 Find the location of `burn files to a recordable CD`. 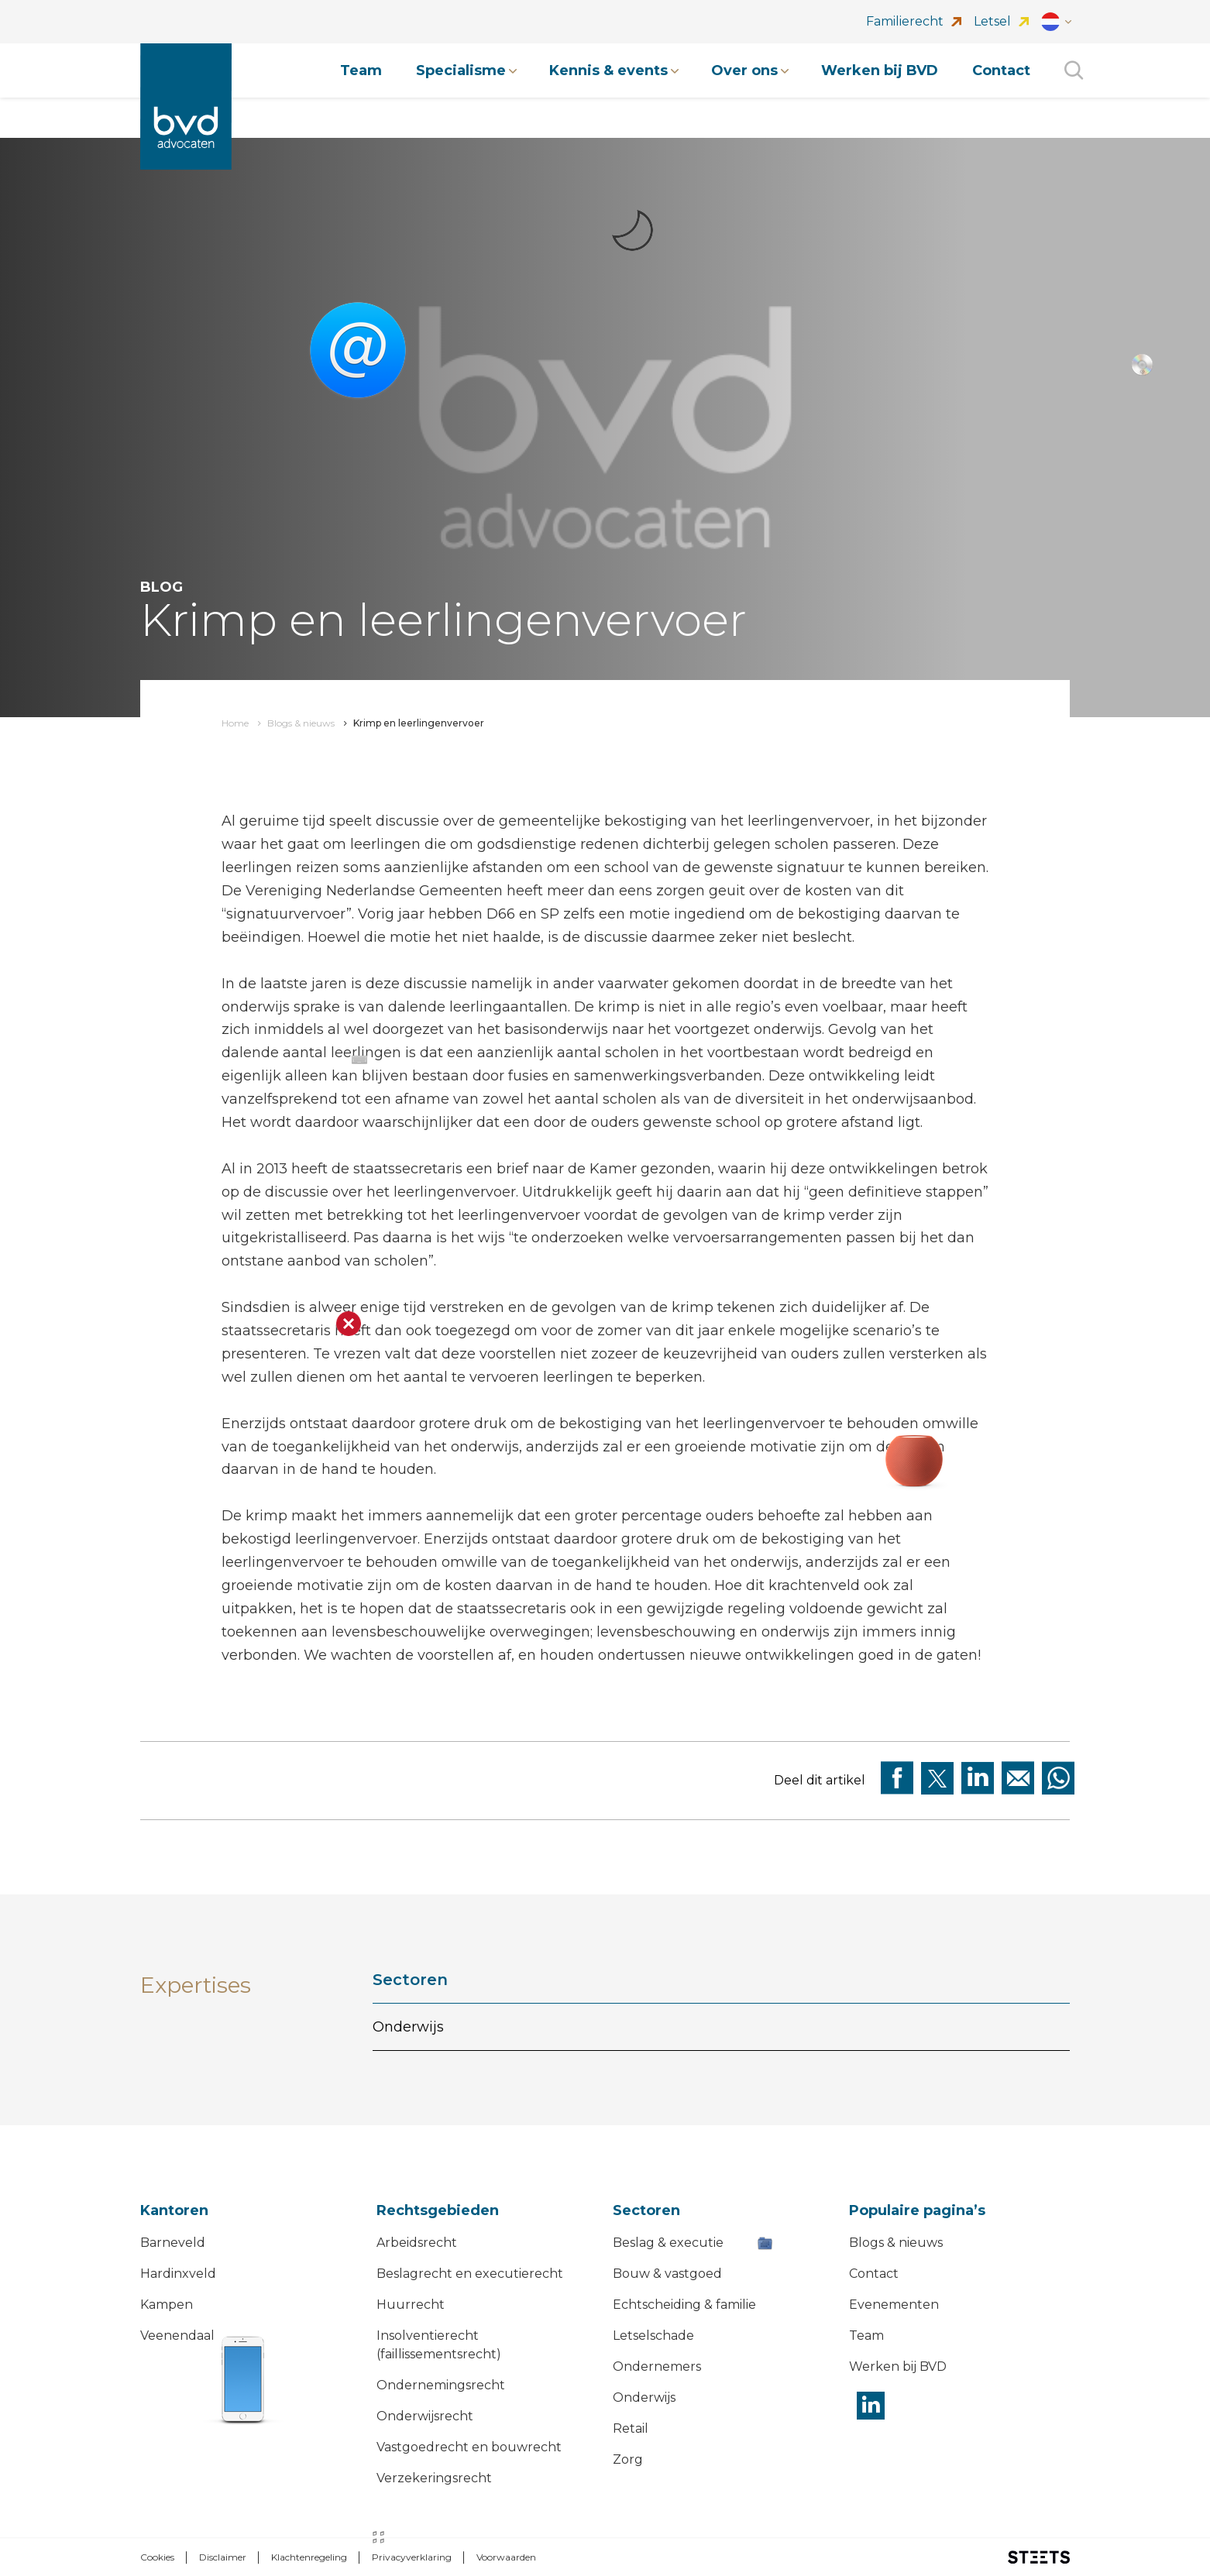

burn files to a recordable CD is located at coordinates (1142, 365).